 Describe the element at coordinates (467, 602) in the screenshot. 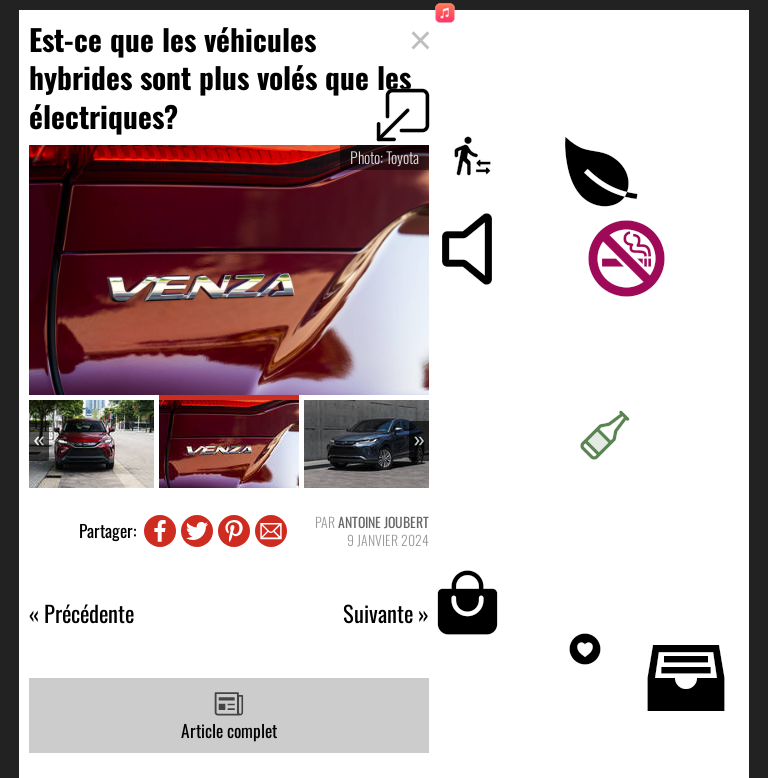

I see `view your shopping bag` at that location.